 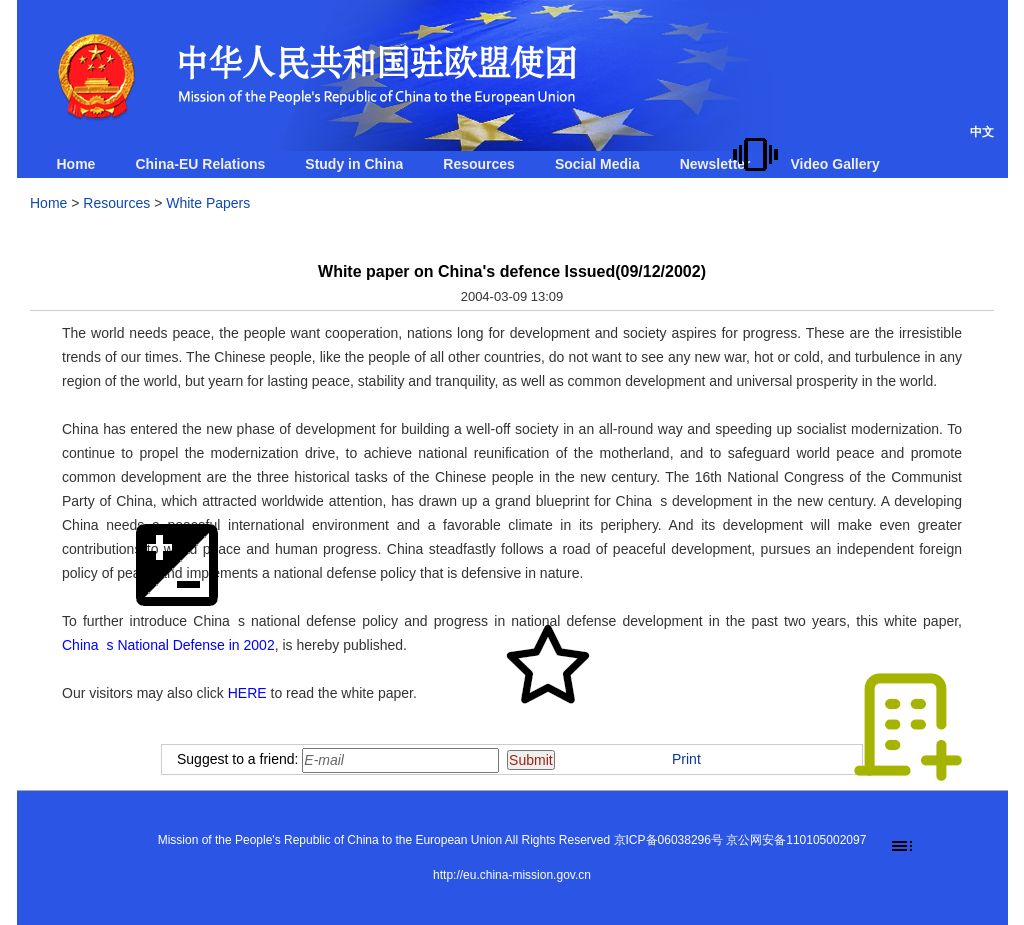 What do you see at coordinates (905, 724) in the screenshot?
I see `add a new building or property` at bounding box center [905, 724].